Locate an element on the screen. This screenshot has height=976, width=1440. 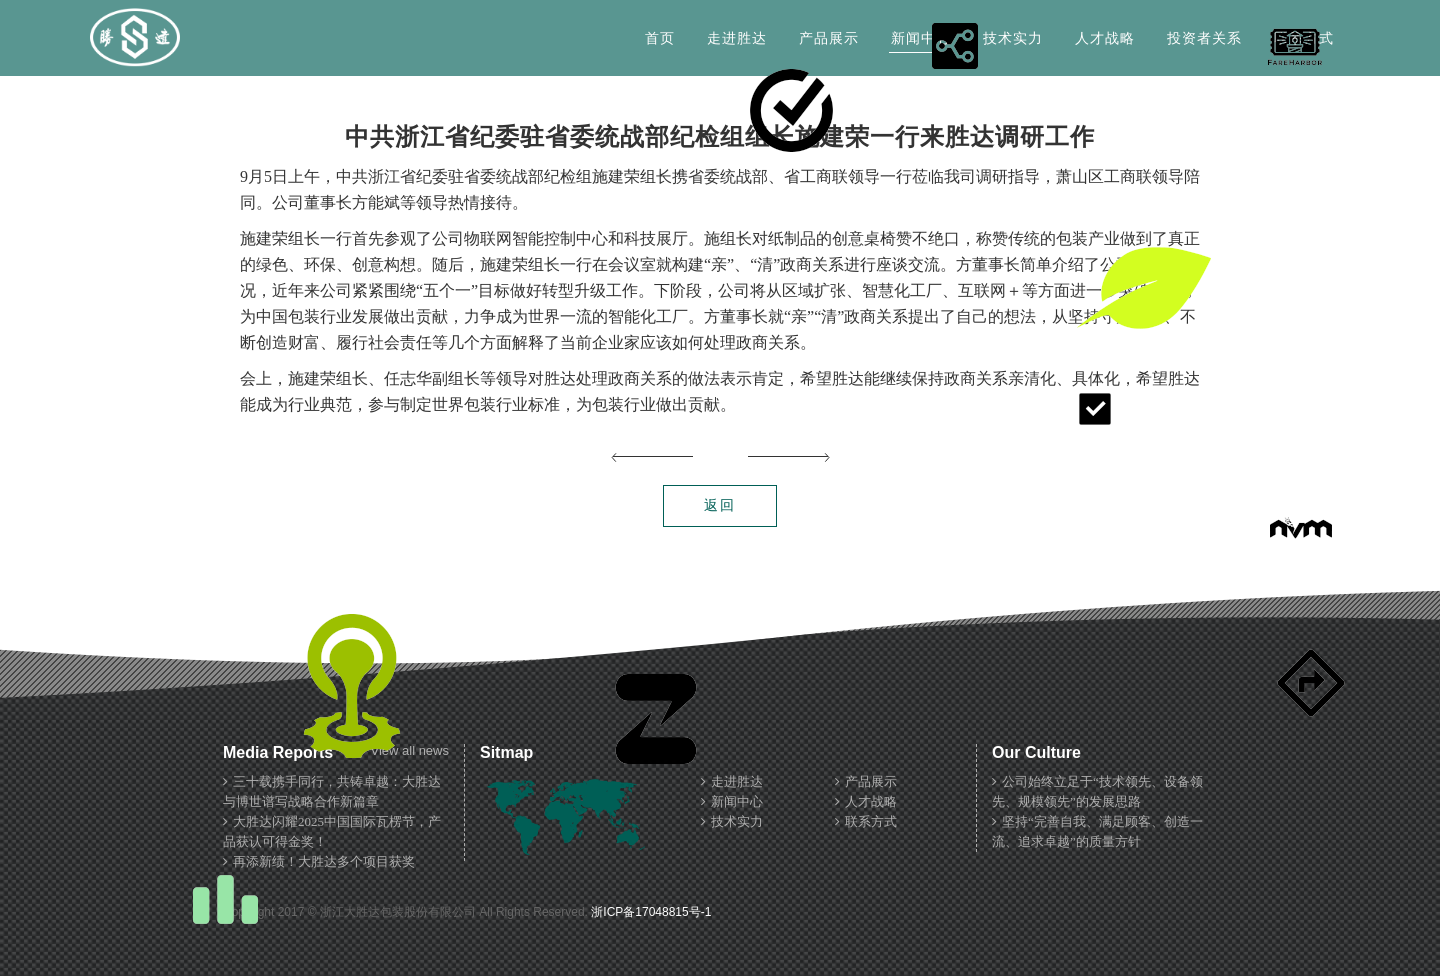
chia network logo is located at coordinates (1144, 288).